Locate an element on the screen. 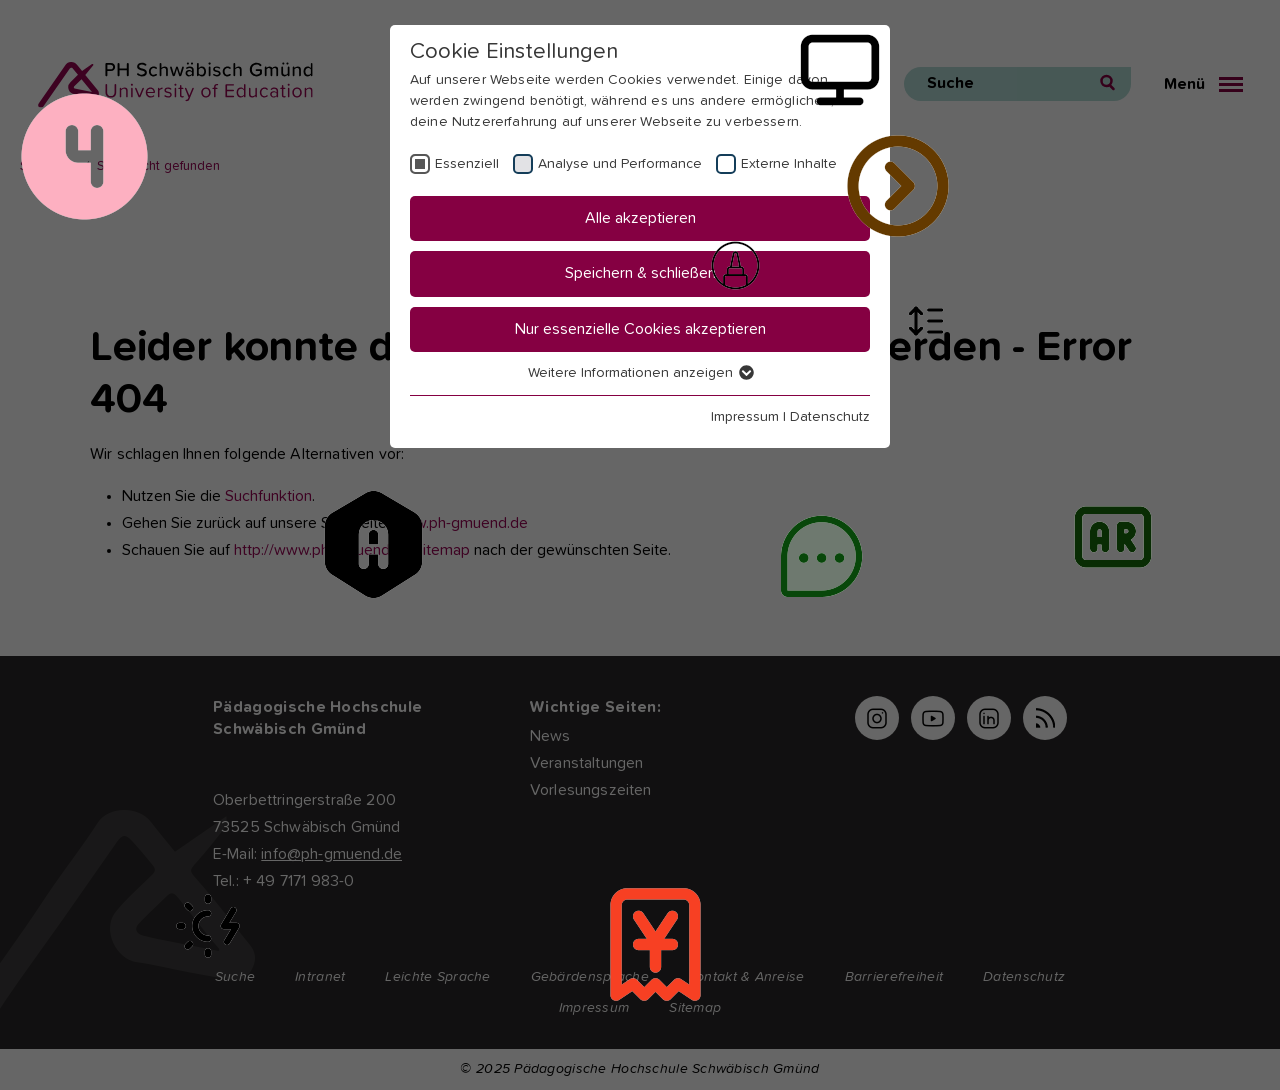 The image size is (1280, 1090). view receipt in yuan currency is located at coordinates (655, 944).